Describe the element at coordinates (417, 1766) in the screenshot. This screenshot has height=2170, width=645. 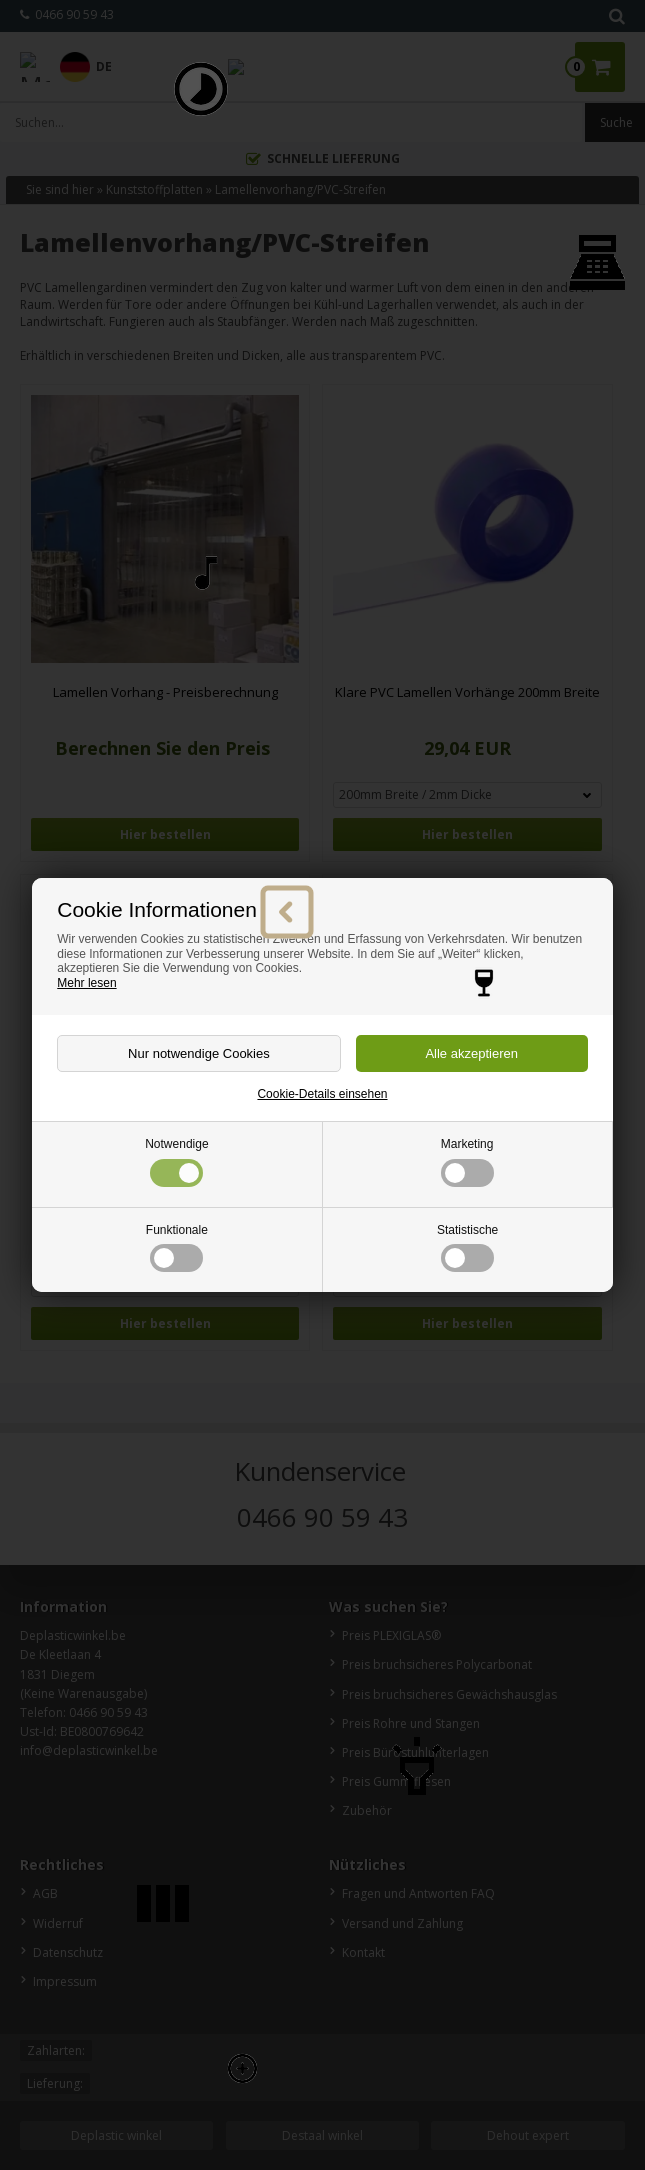
I see `highlight selected text` at that location.